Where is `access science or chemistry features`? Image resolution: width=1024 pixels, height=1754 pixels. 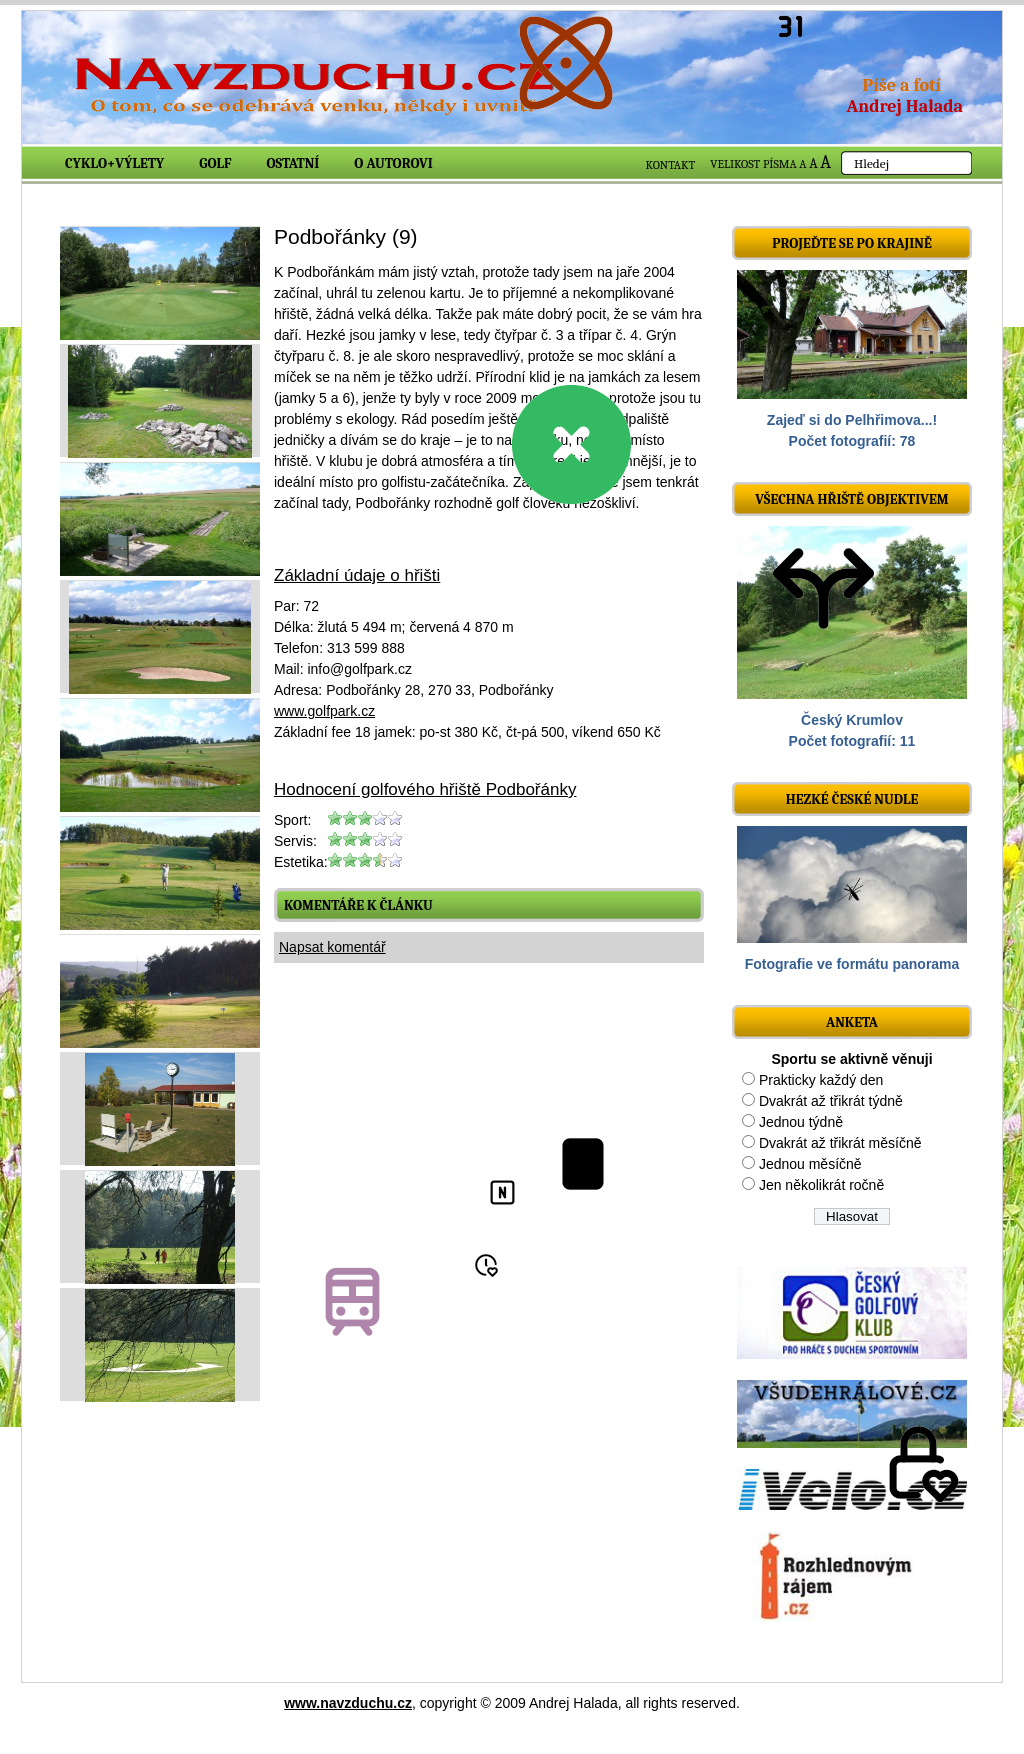 access science or chemistry features is located at coordinates (566, 63).